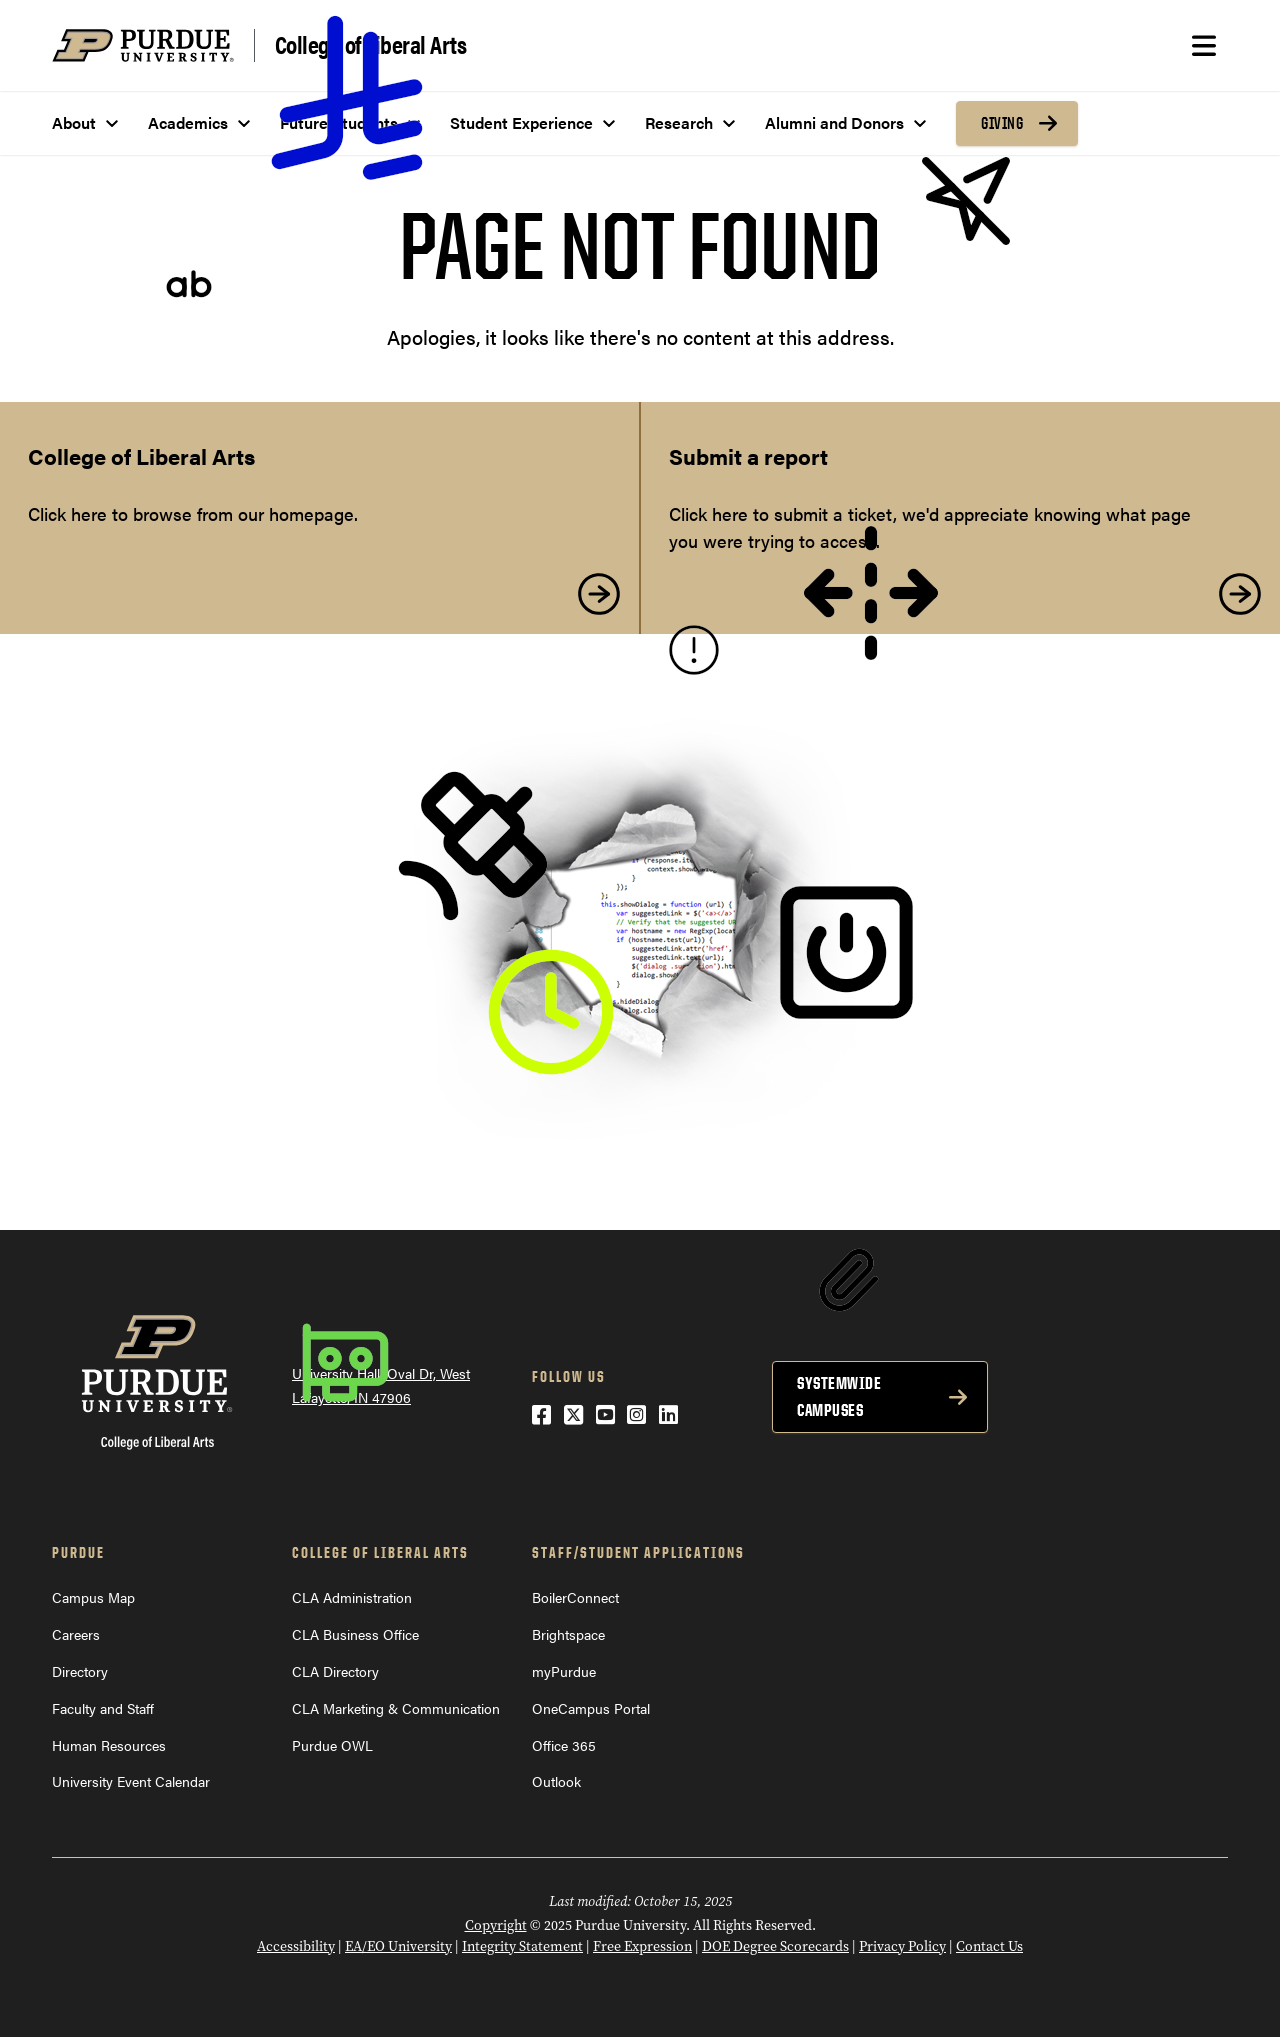 The height and width of the screenshot is (2037, 1280). I want to click on view current time, so click(551, 1012).